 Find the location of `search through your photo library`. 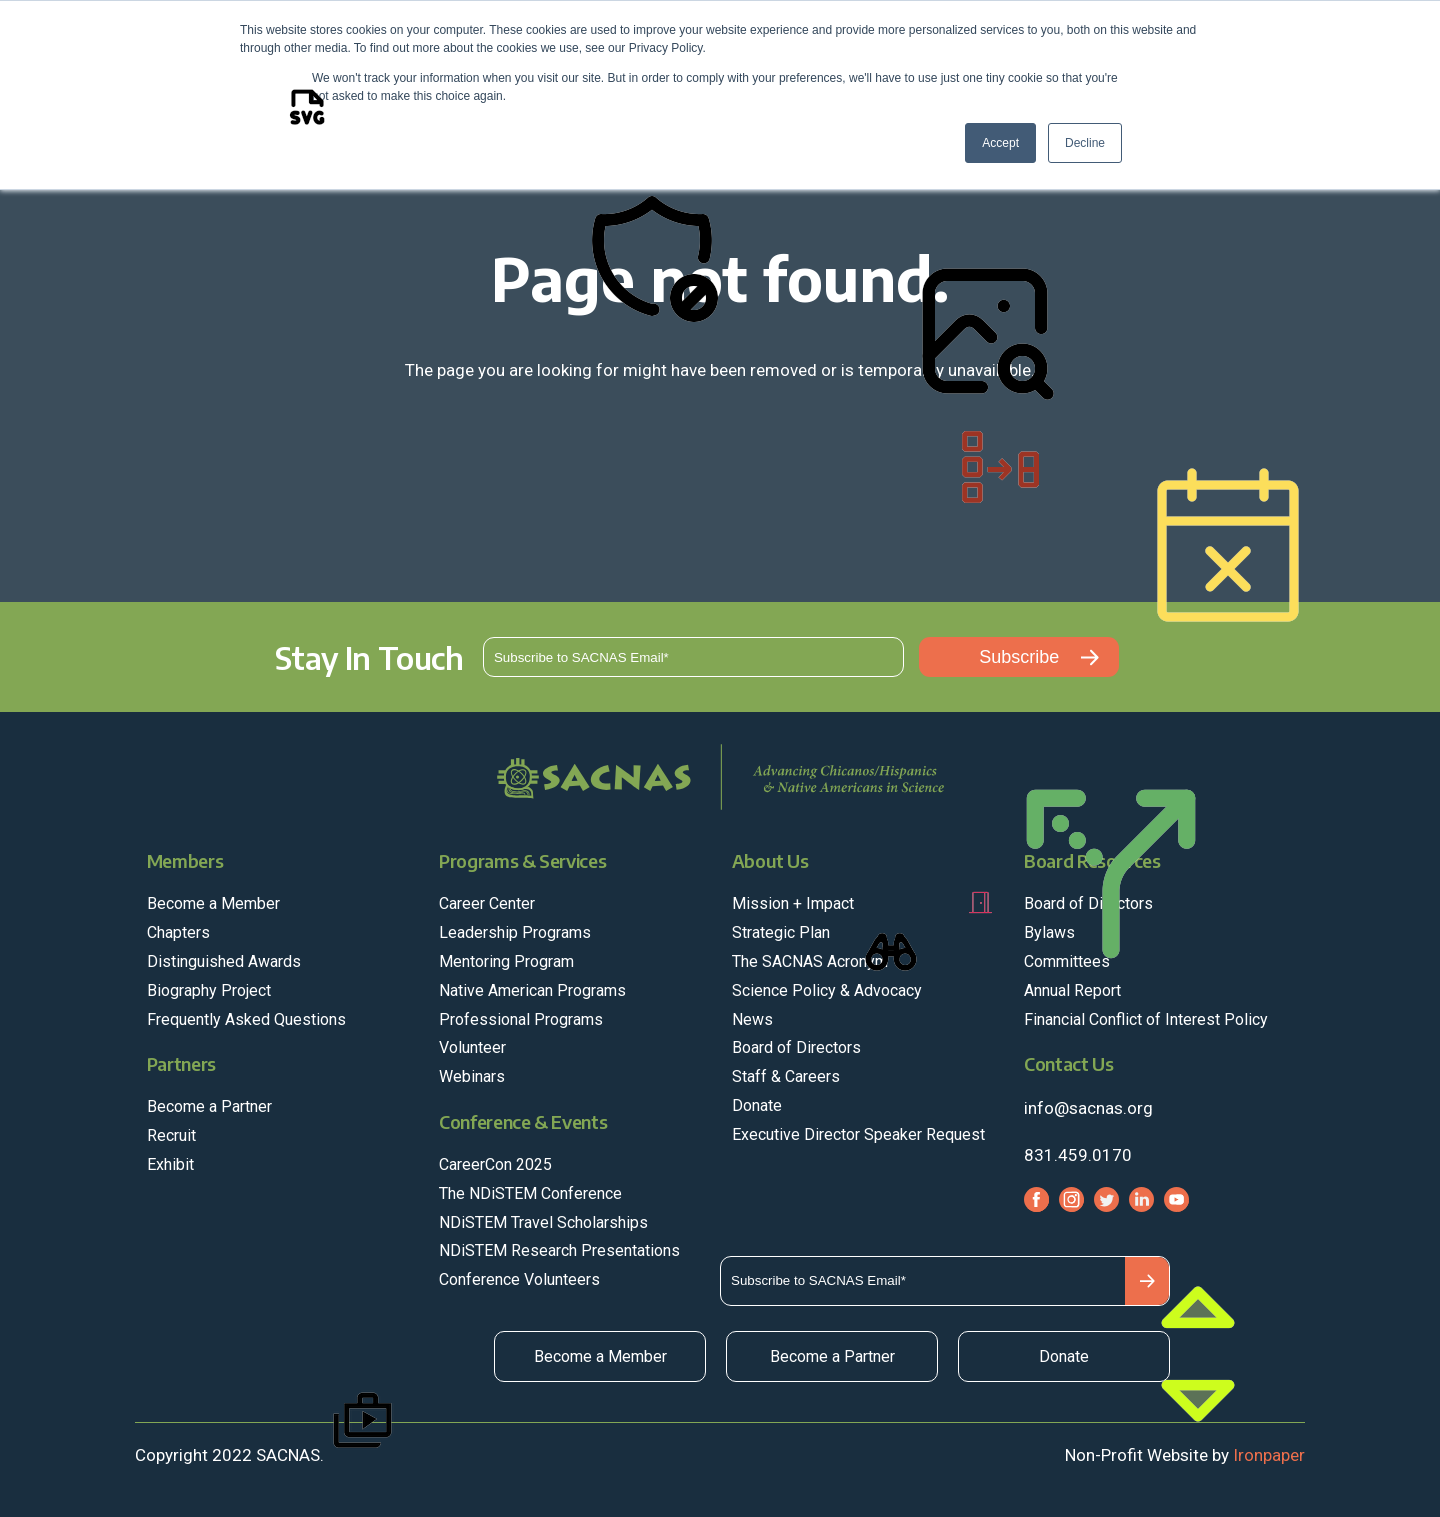

search through your photo library is located at coordinates (985, 331).